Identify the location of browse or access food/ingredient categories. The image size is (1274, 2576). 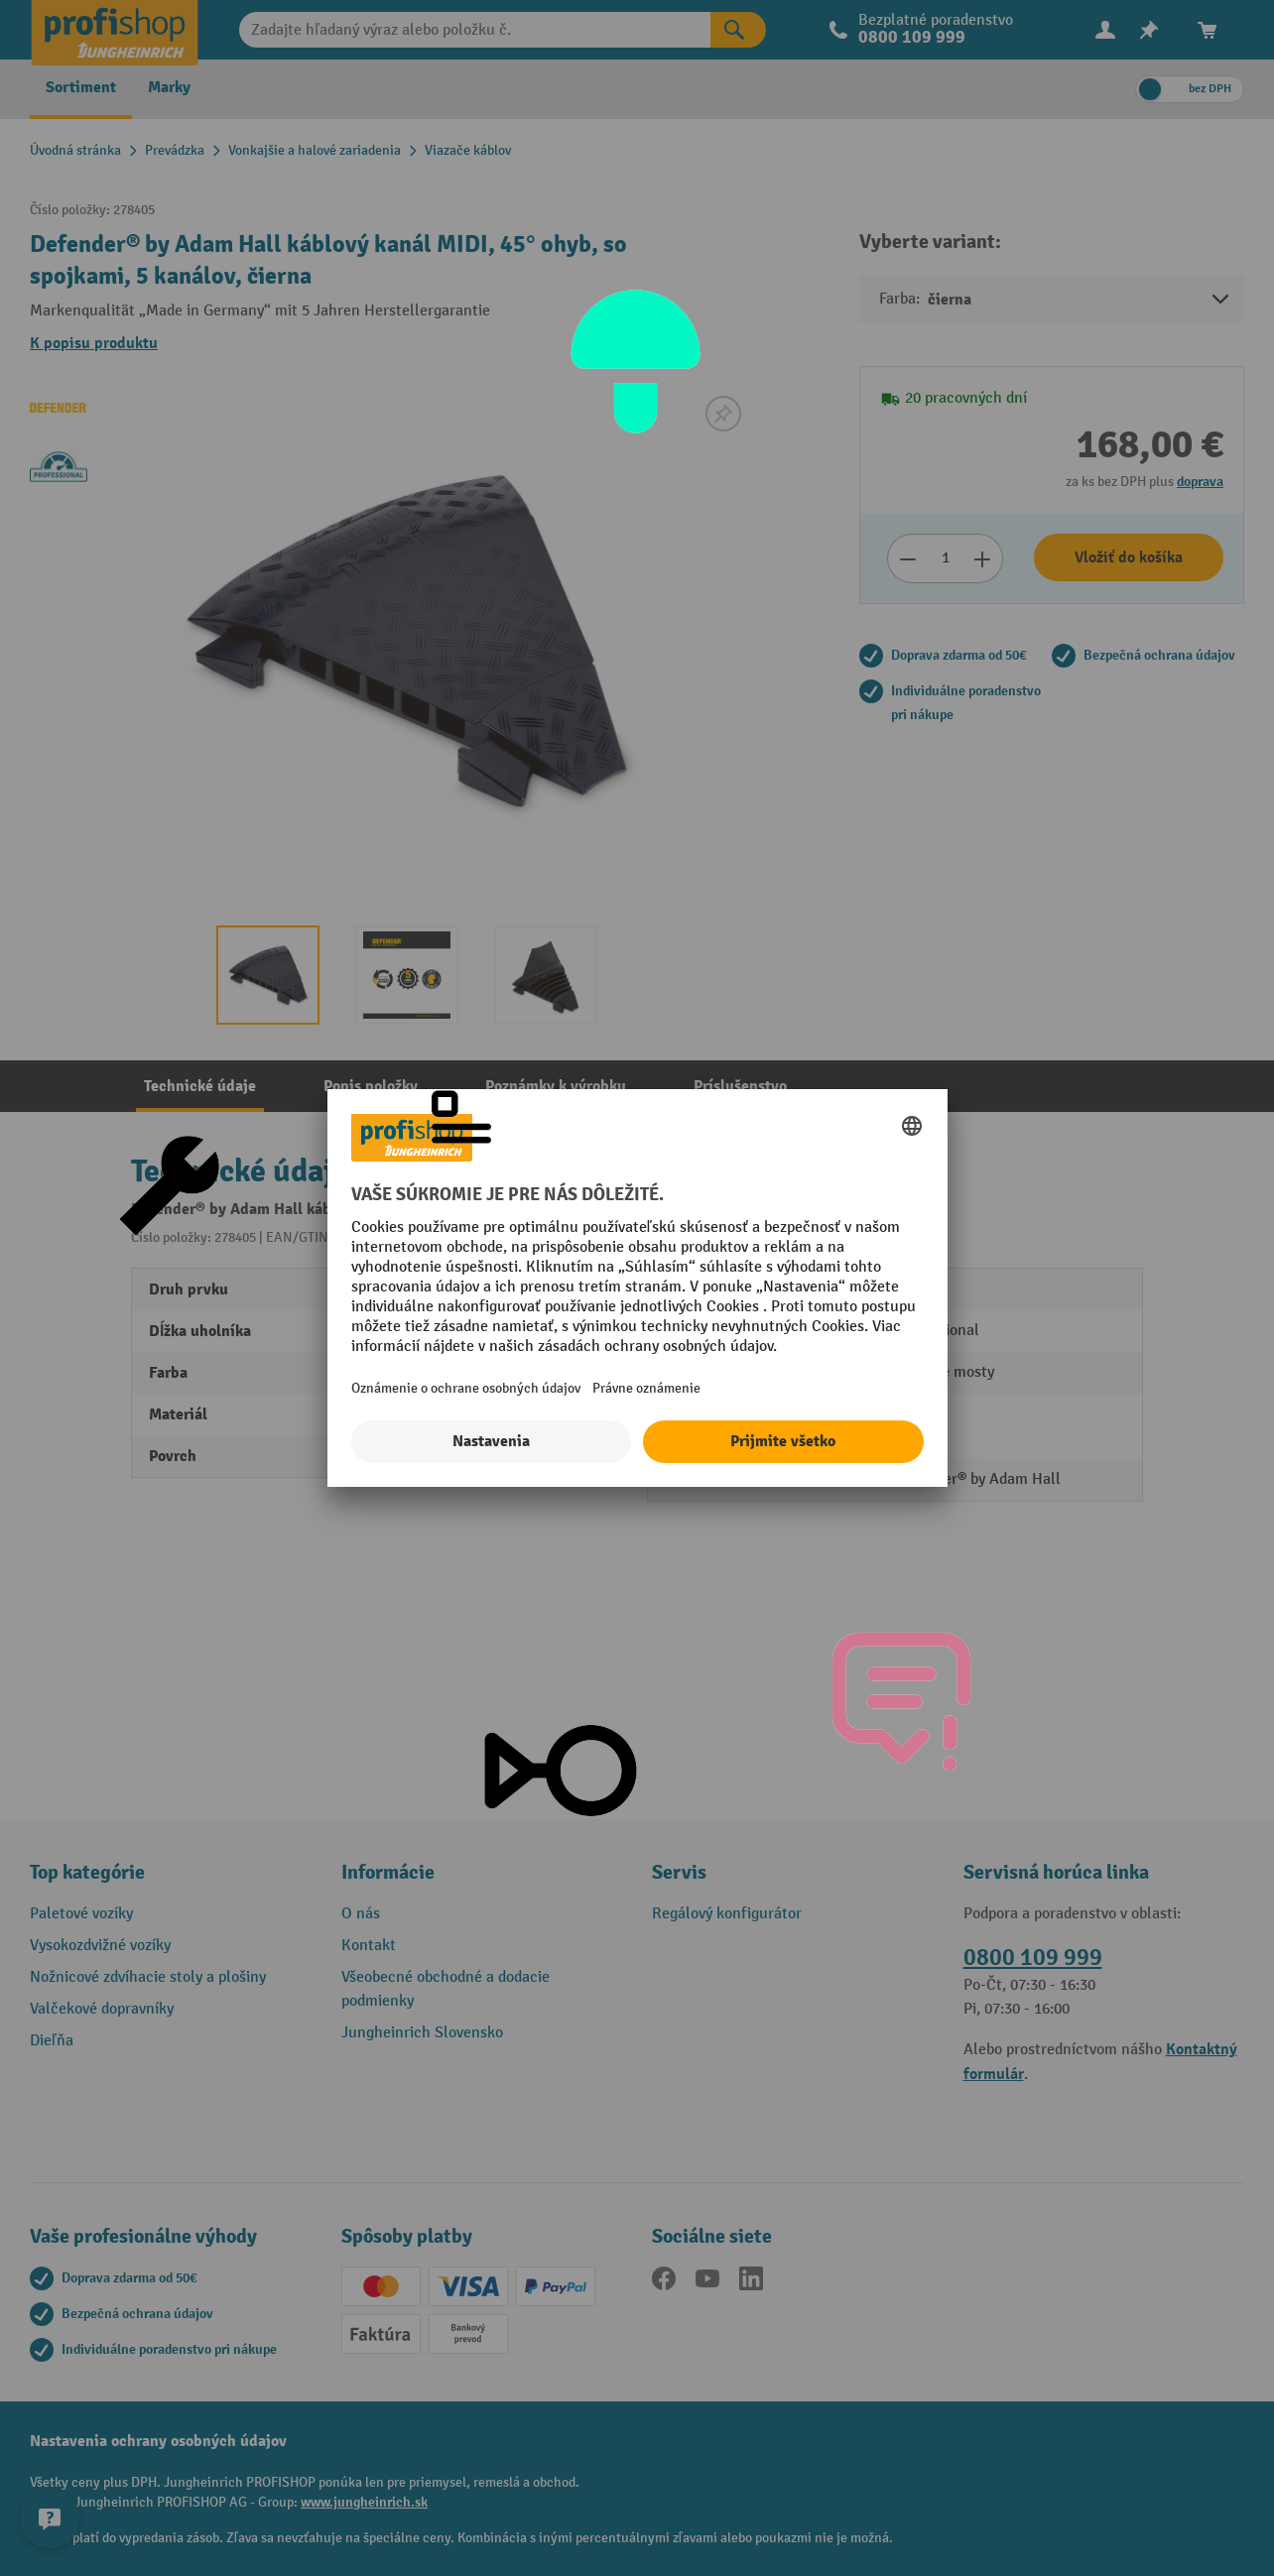
(635, 361).